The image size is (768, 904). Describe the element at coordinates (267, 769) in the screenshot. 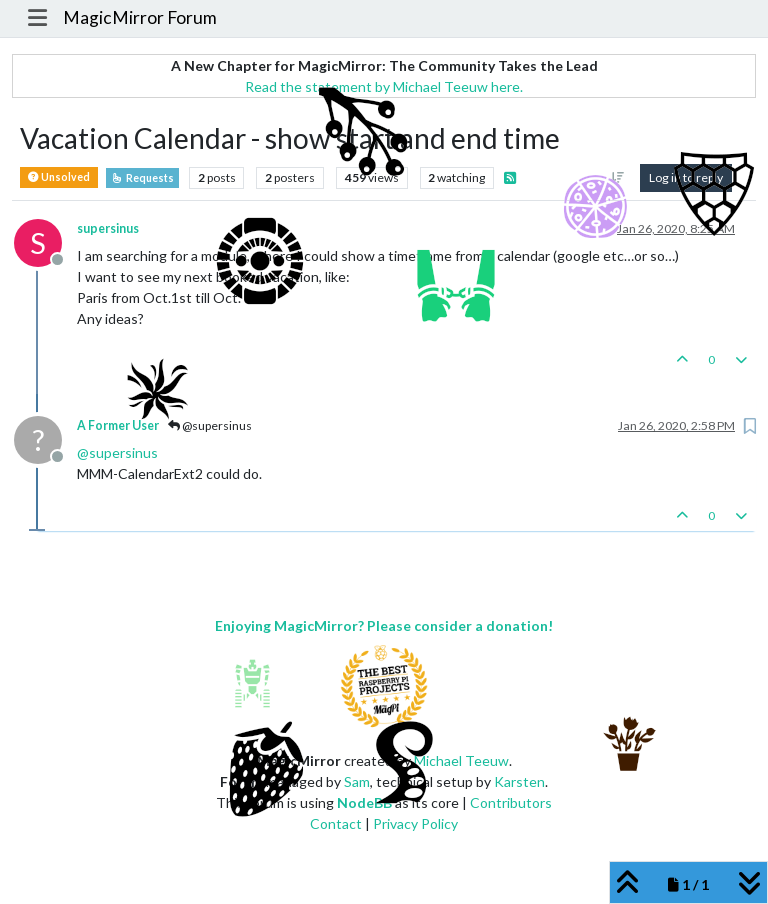

I see `select strawberry flavor or ingredient` at that location.